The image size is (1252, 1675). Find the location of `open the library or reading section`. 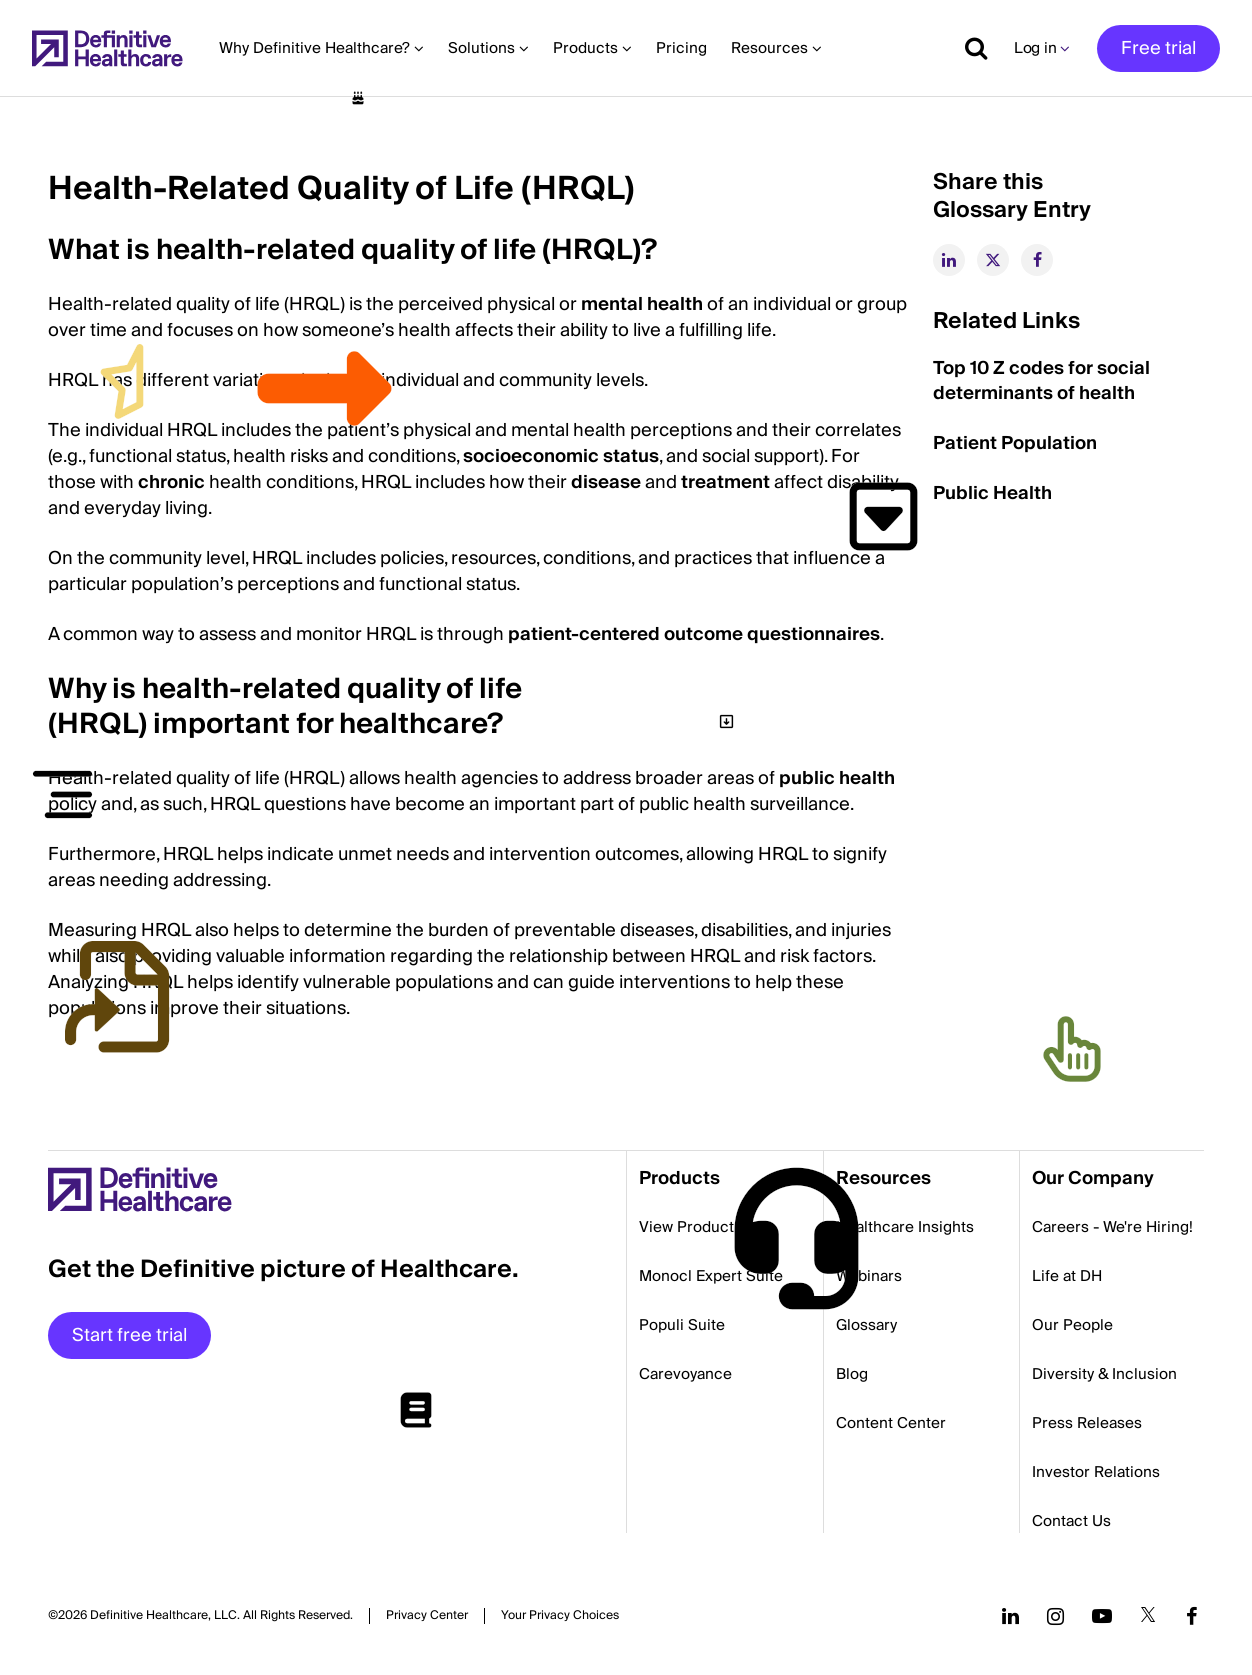

open the library or reading section is located at coordinates (416, 1410).